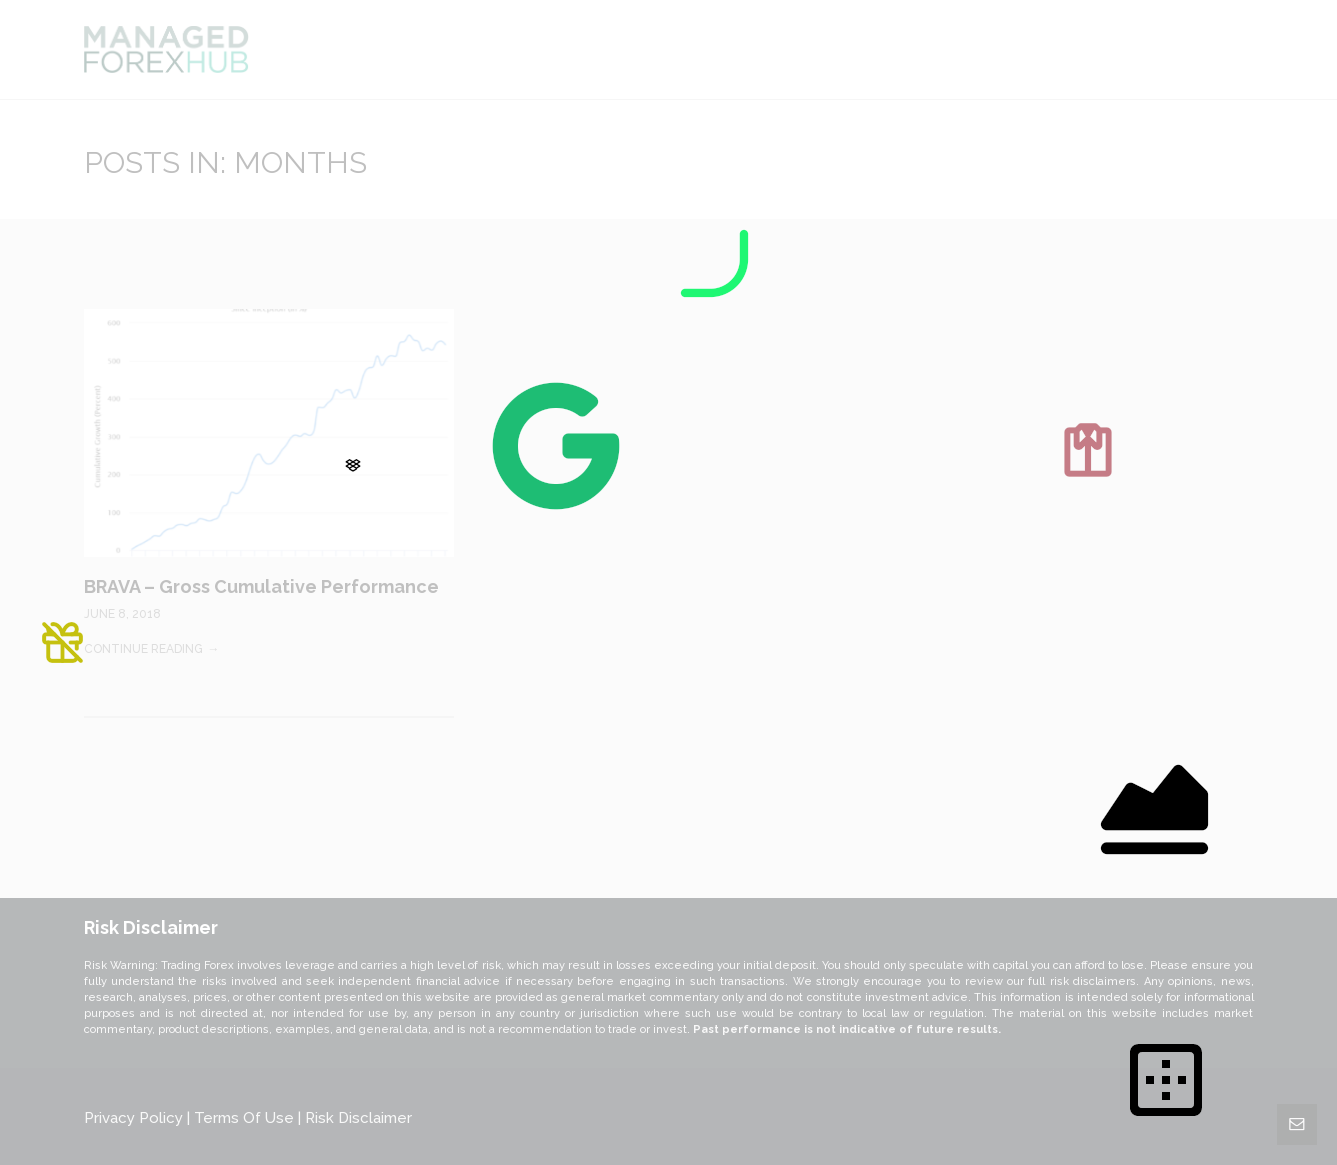  Describe the element at coordinates (62, 642) in the screenshot. I see `gift or reward unavailable` at that location.